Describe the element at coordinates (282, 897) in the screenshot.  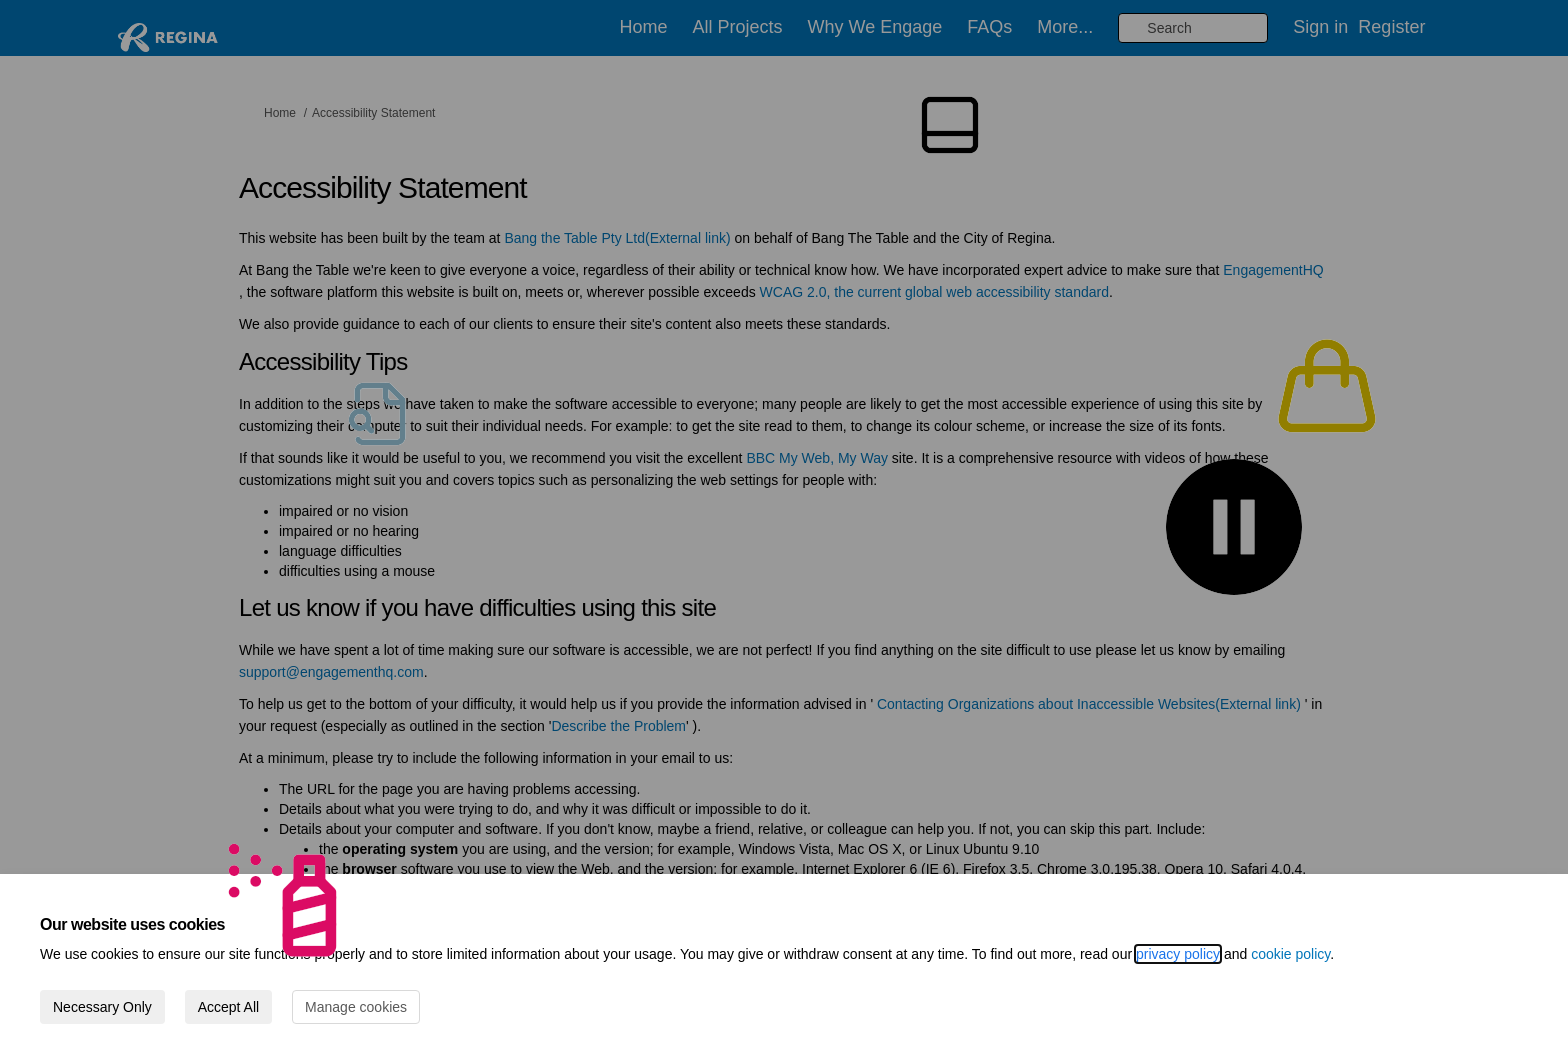
I see `access spray or paint tools` at that location.